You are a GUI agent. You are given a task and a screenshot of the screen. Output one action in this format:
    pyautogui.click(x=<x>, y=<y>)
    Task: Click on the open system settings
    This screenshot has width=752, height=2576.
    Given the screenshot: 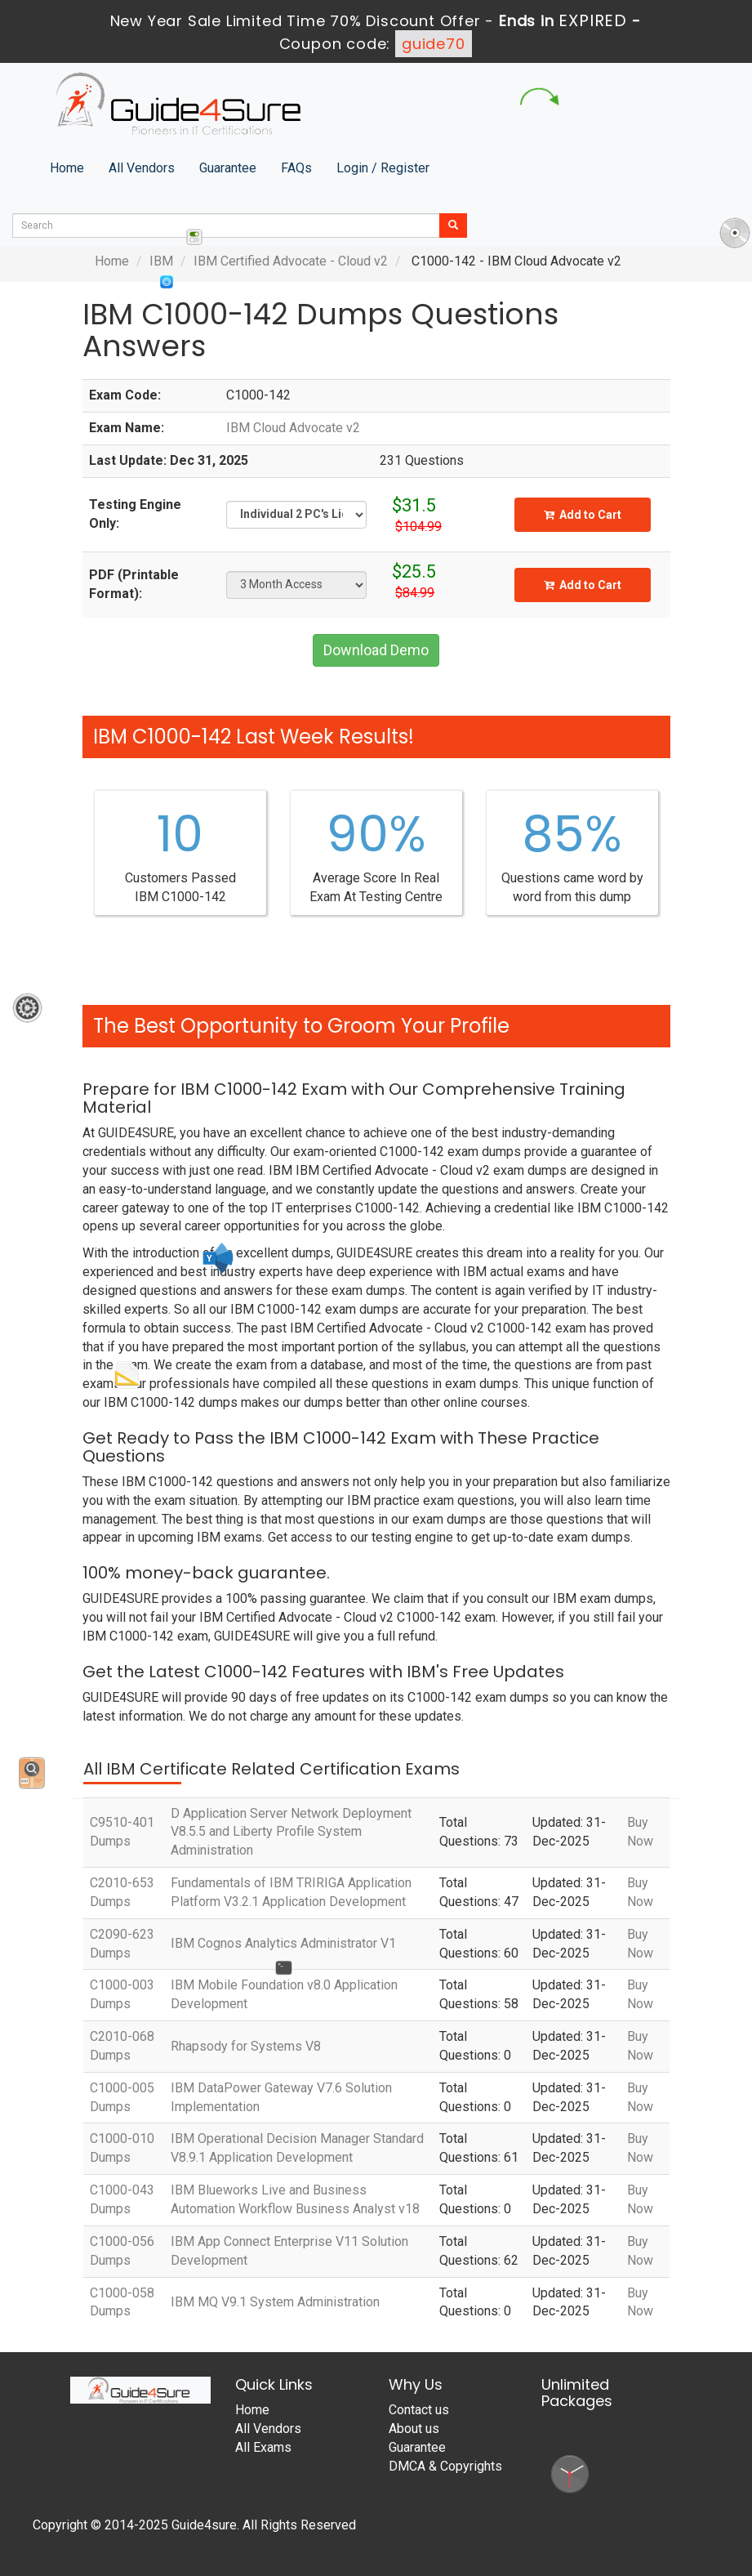 What is the action you would take?
    pyautogui.click(x=27, y=1007)
    